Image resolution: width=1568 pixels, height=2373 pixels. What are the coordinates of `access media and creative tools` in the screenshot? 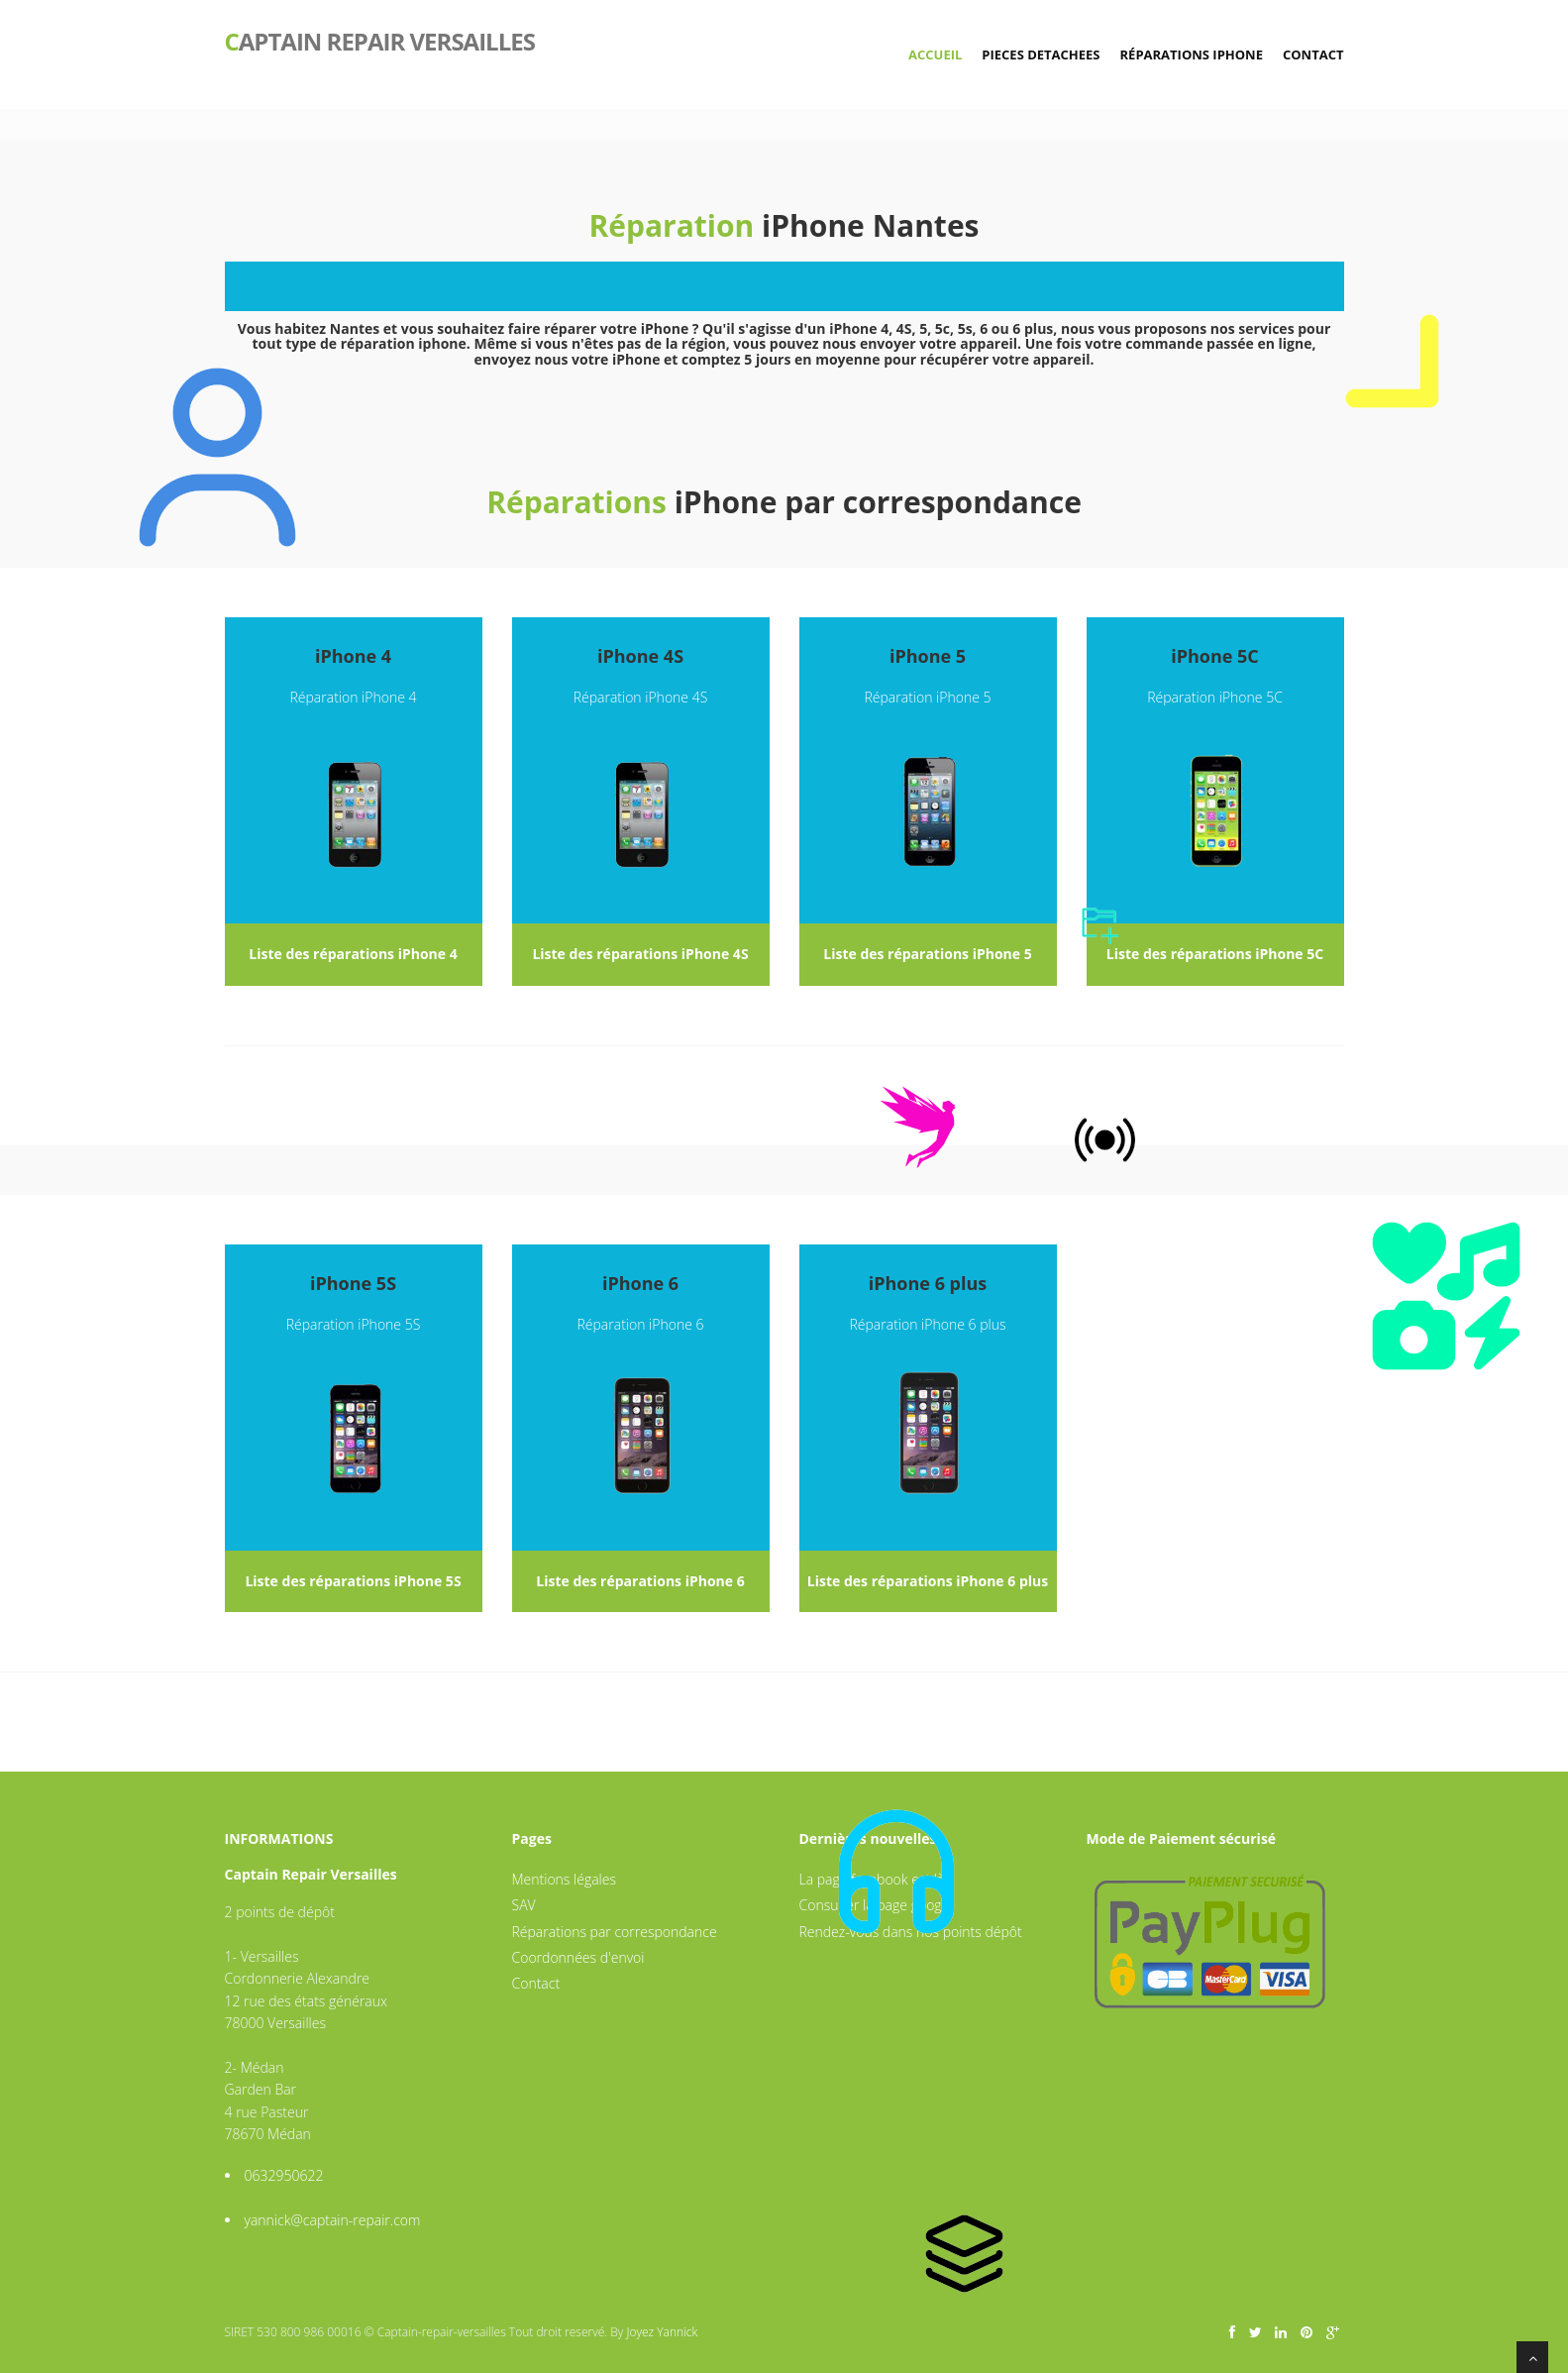 It's located at (1446, 1296).